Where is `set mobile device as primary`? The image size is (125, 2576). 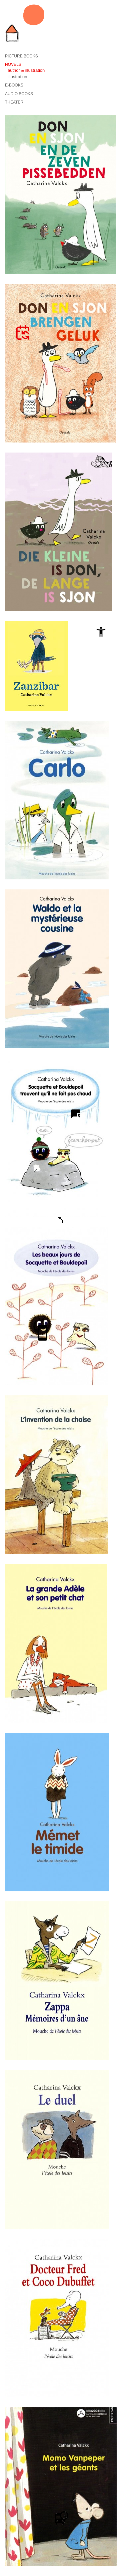
set mobile device as primary is located at coordinates (42, 1333).